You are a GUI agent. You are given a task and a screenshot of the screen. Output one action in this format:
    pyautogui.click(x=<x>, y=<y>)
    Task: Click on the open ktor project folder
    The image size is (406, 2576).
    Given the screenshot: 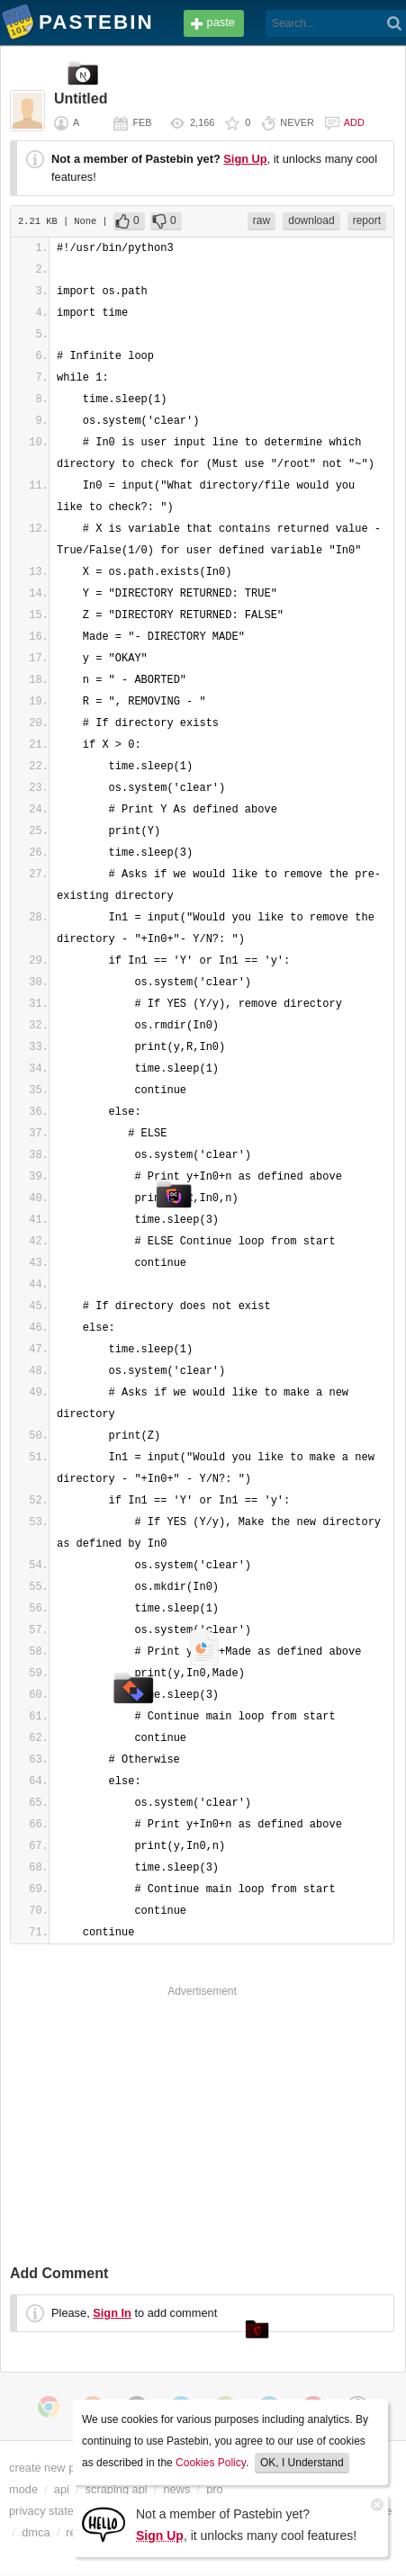 What is the action you would take?
    pyautogui.click(x=133, y=1689)
    